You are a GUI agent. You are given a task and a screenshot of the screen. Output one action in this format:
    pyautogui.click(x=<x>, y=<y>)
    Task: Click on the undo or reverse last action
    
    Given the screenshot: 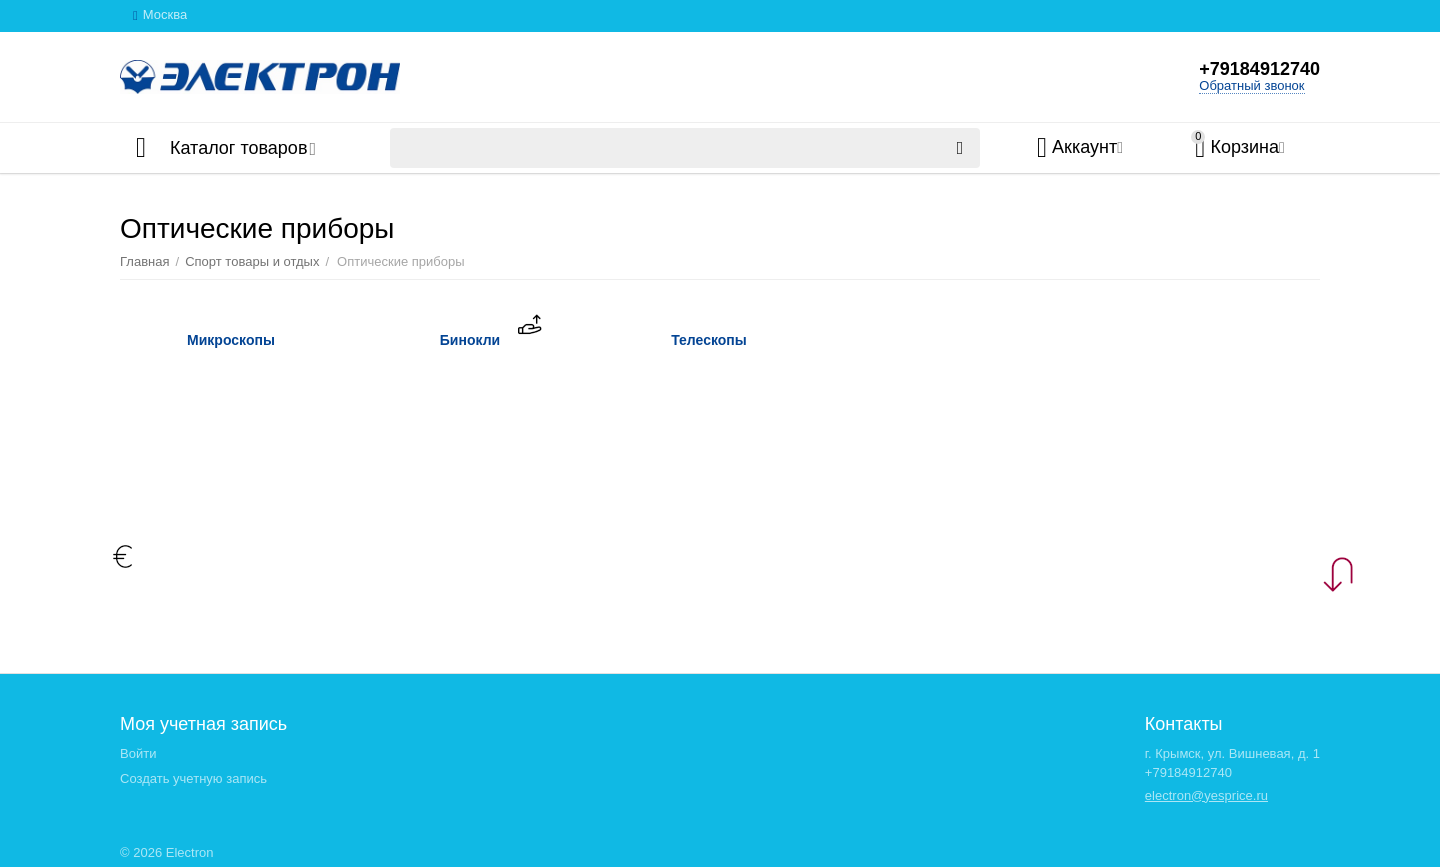 What is the action you would take?
    pyautogui.click(x=1339, y=574)
    